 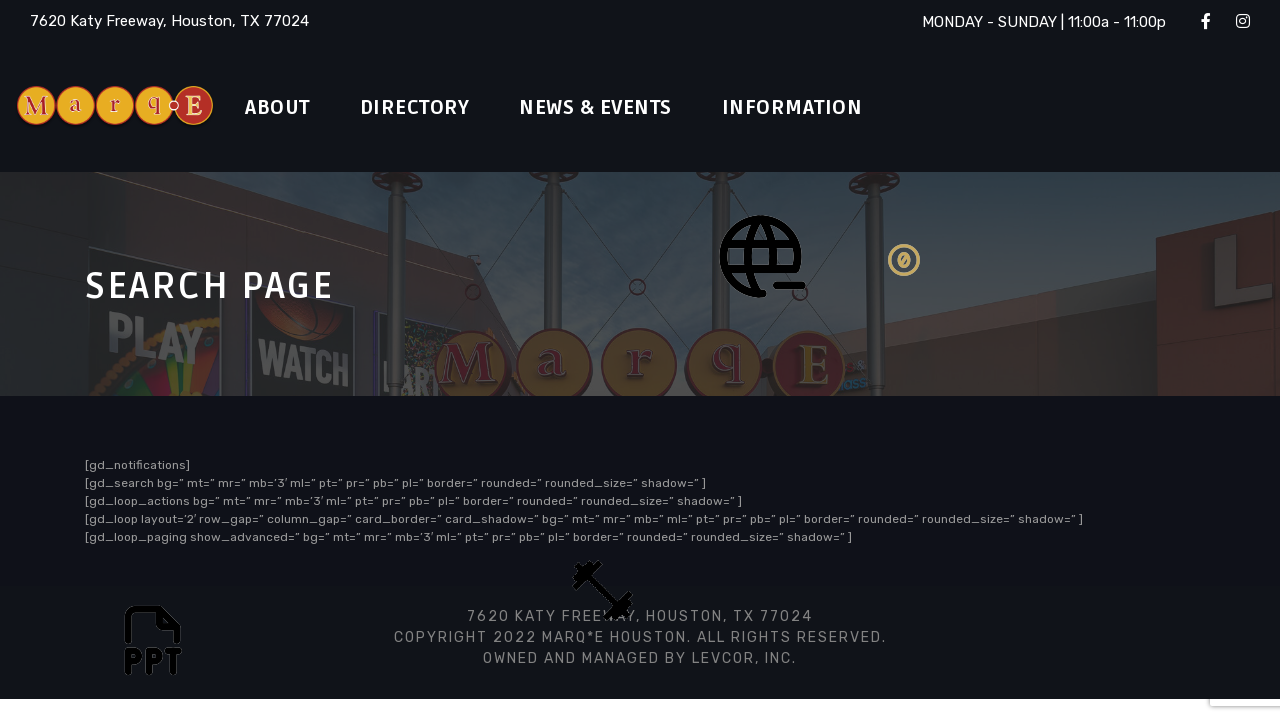 What do you see at coordinates (152, 640) in the screenshot?
I see `PowerPoint file type indicator` at bounding box center [152, 640].